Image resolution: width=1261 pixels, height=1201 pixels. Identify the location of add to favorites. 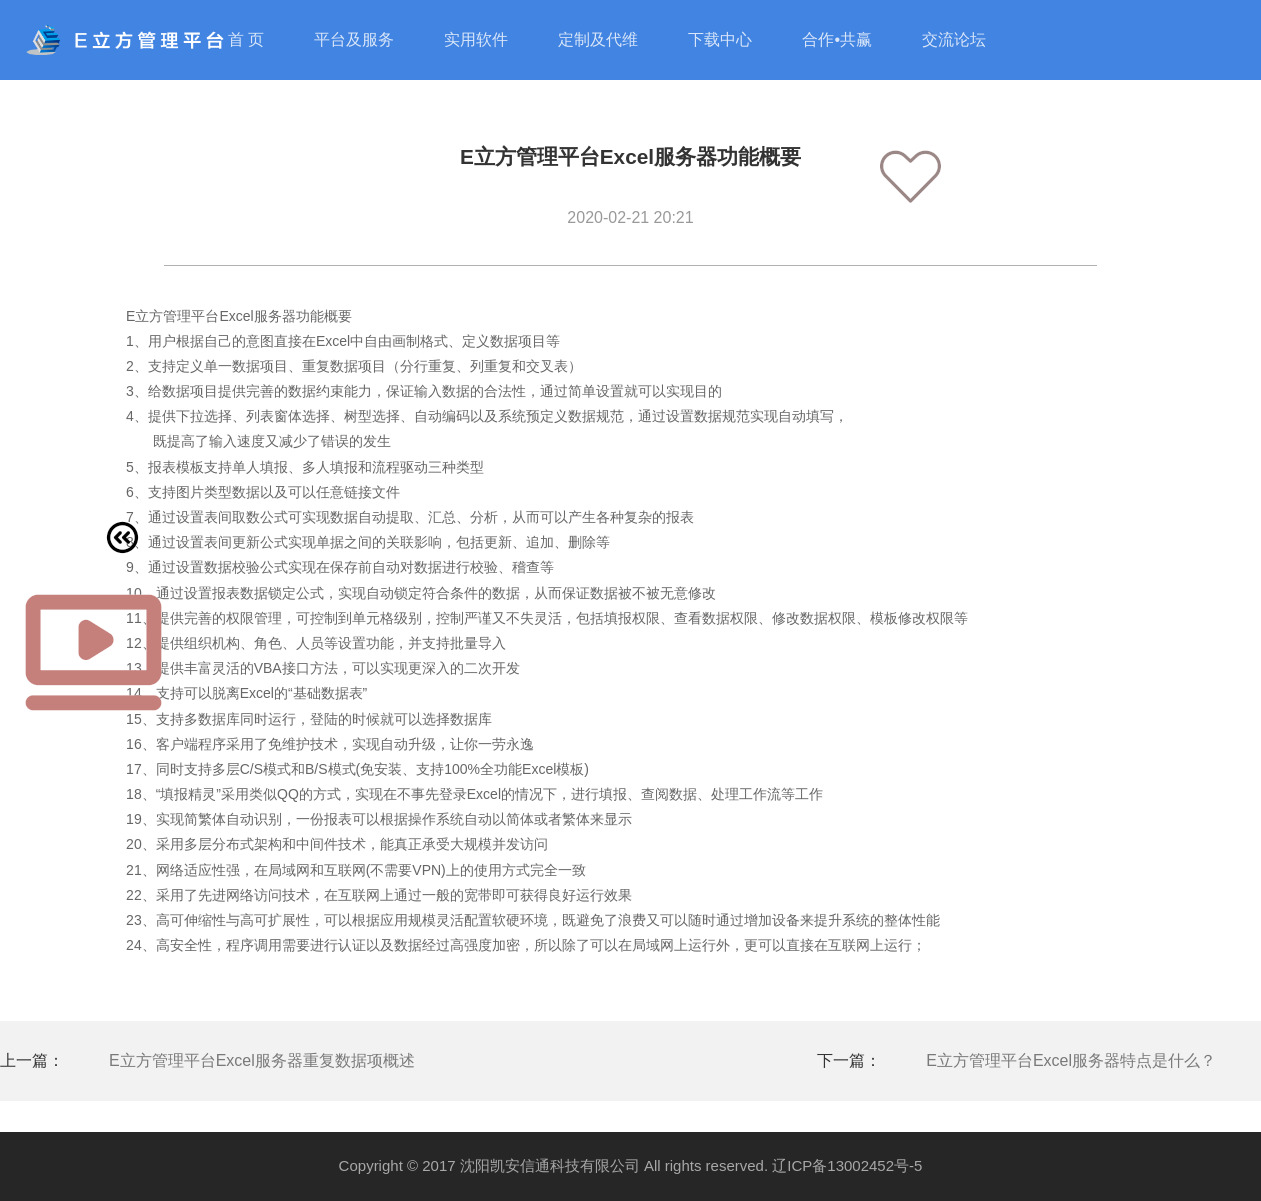
(910, 174).